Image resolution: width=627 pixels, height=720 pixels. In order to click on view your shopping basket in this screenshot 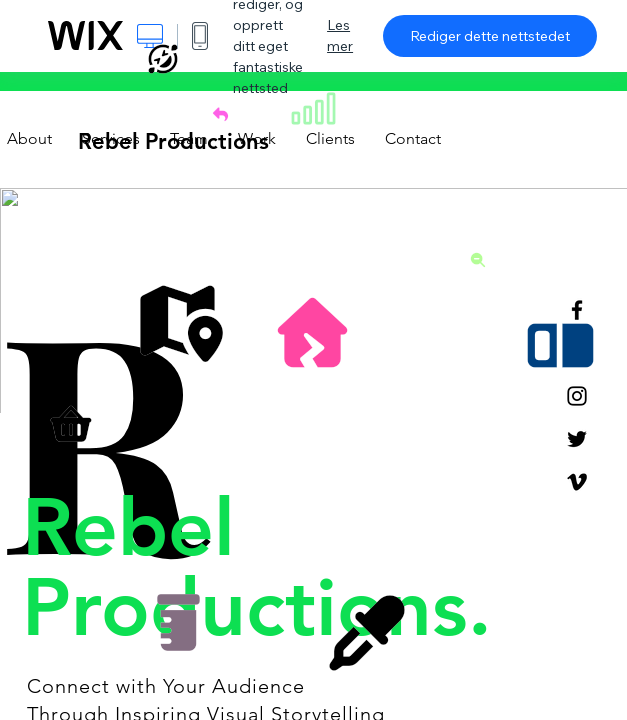, I will do `click(71, 425)`.